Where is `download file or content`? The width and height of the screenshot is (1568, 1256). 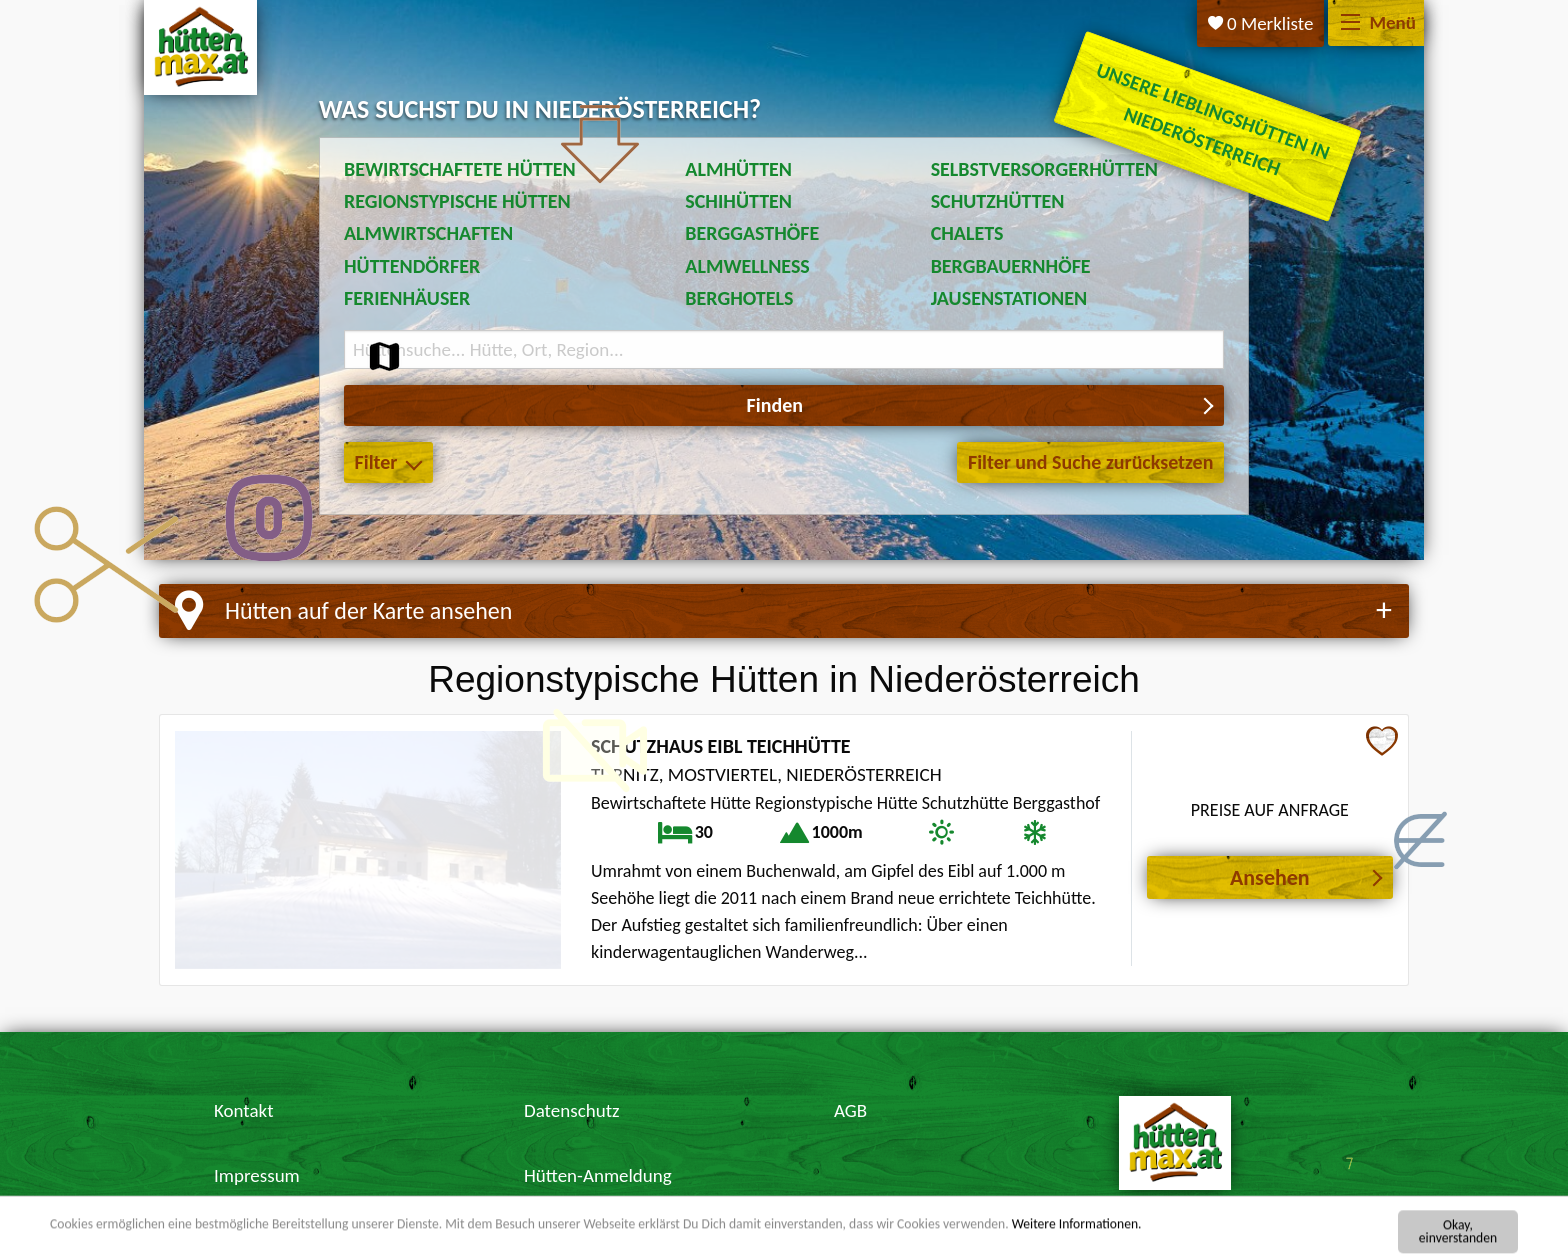 download file or content is located at coordinates (600, 141).